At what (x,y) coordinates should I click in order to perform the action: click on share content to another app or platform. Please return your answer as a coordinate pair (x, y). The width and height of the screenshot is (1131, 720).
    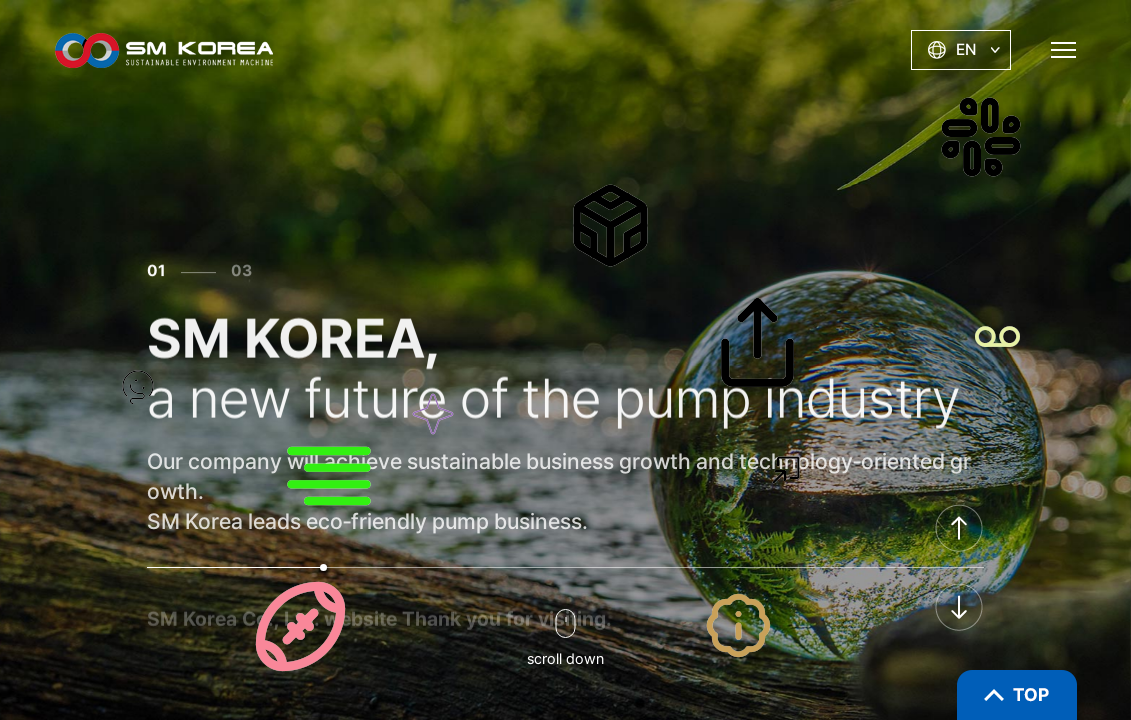
    Looking at the image, I should click on (757, 342).